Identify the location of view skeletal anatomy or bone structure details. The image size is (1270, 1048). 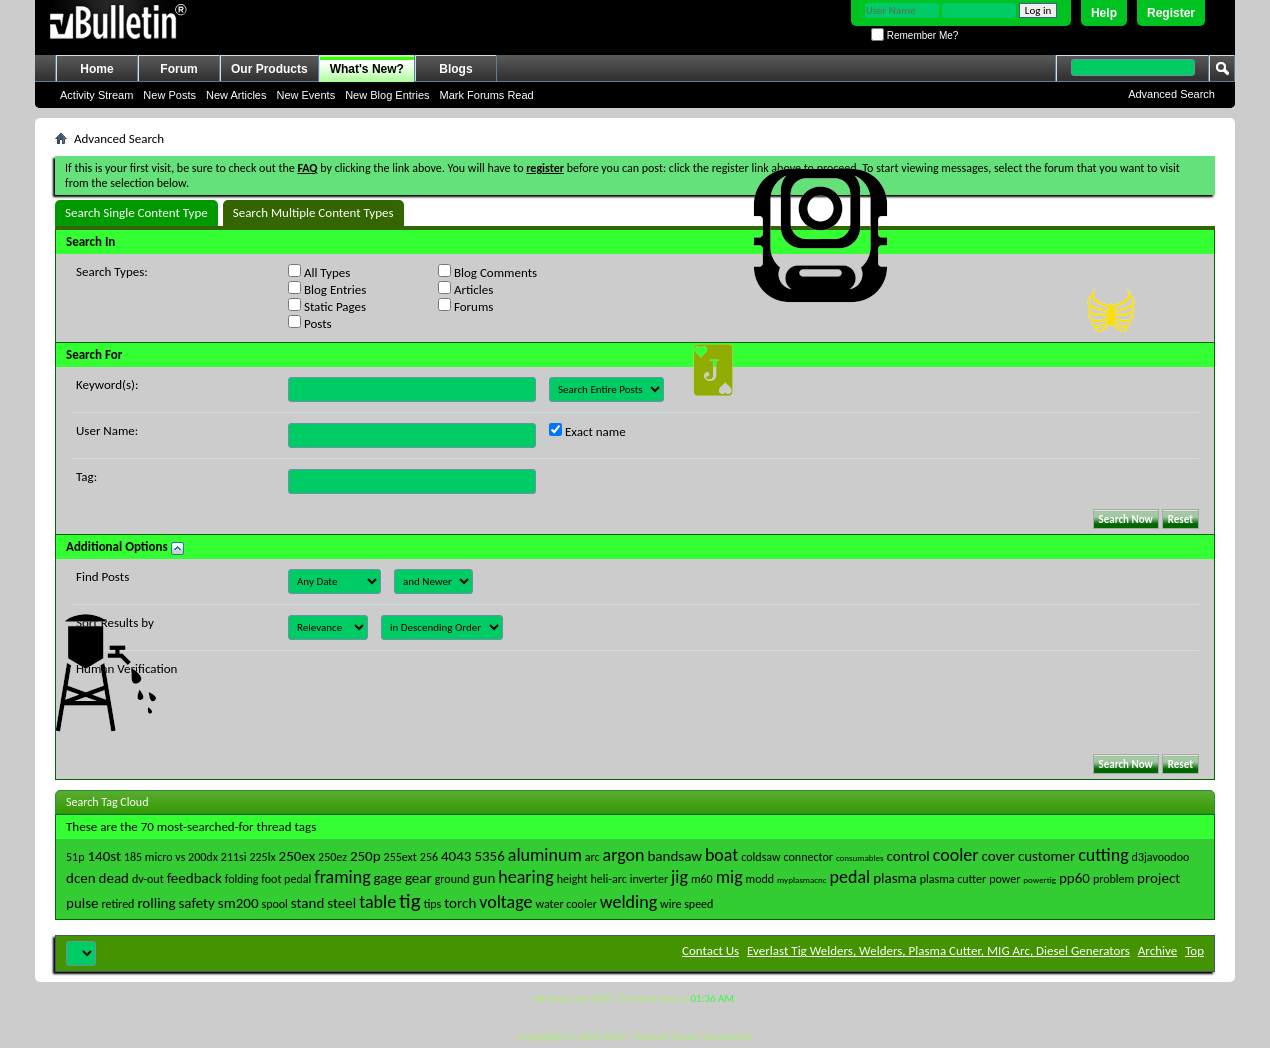
(1111, 311).